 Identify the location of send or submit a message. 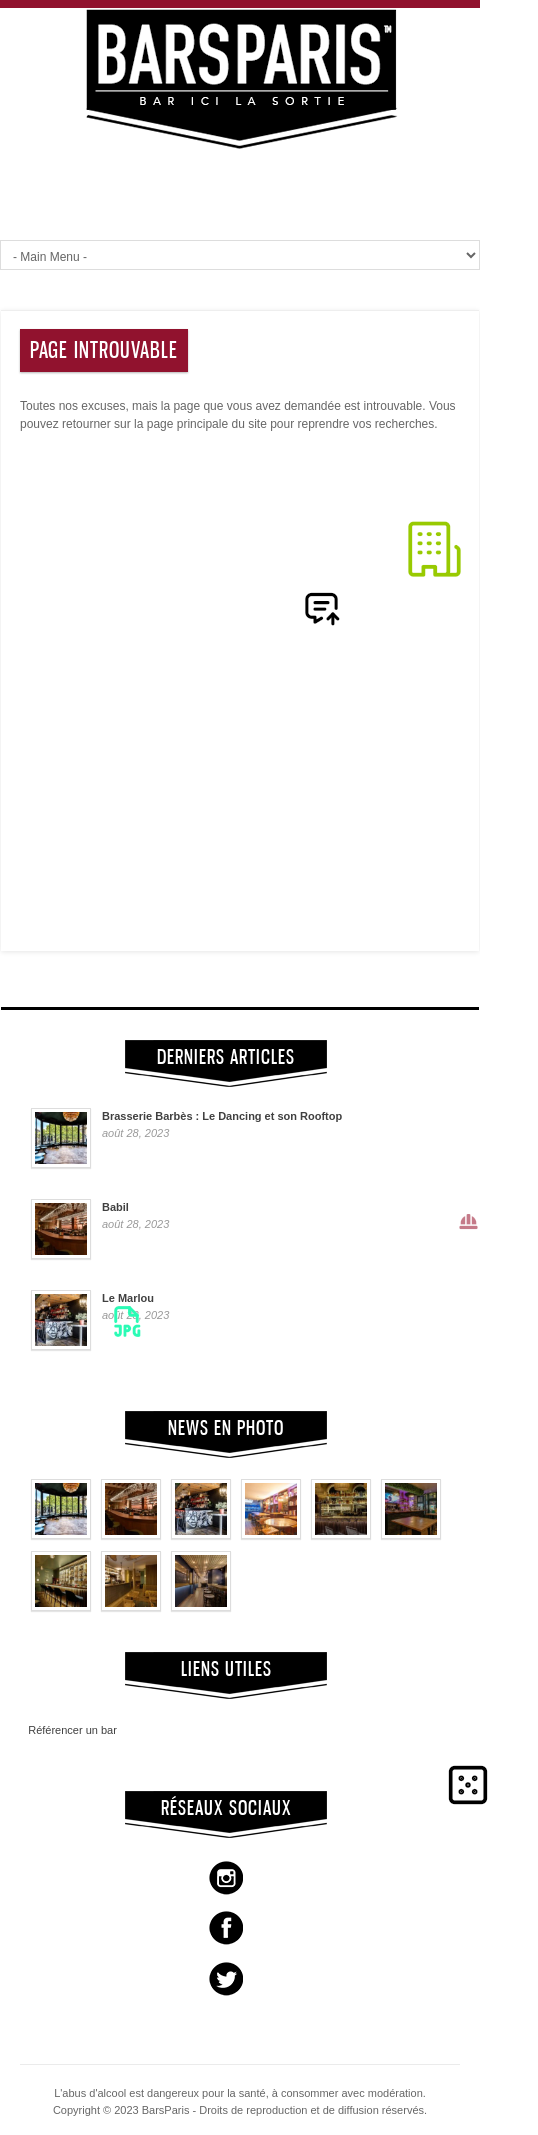
(321, 607).